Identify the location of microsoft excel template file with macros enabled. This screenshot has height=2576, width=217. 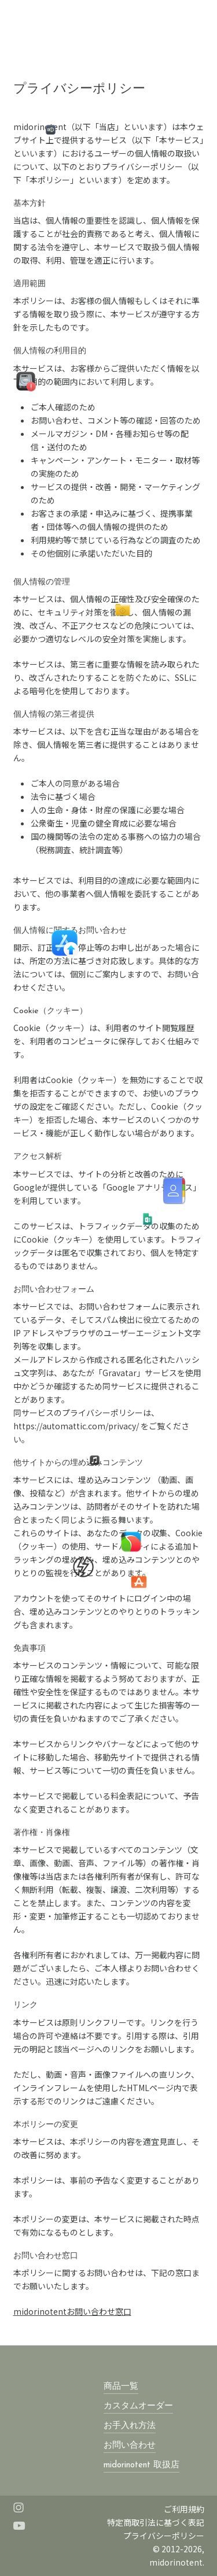
(148, 1219).